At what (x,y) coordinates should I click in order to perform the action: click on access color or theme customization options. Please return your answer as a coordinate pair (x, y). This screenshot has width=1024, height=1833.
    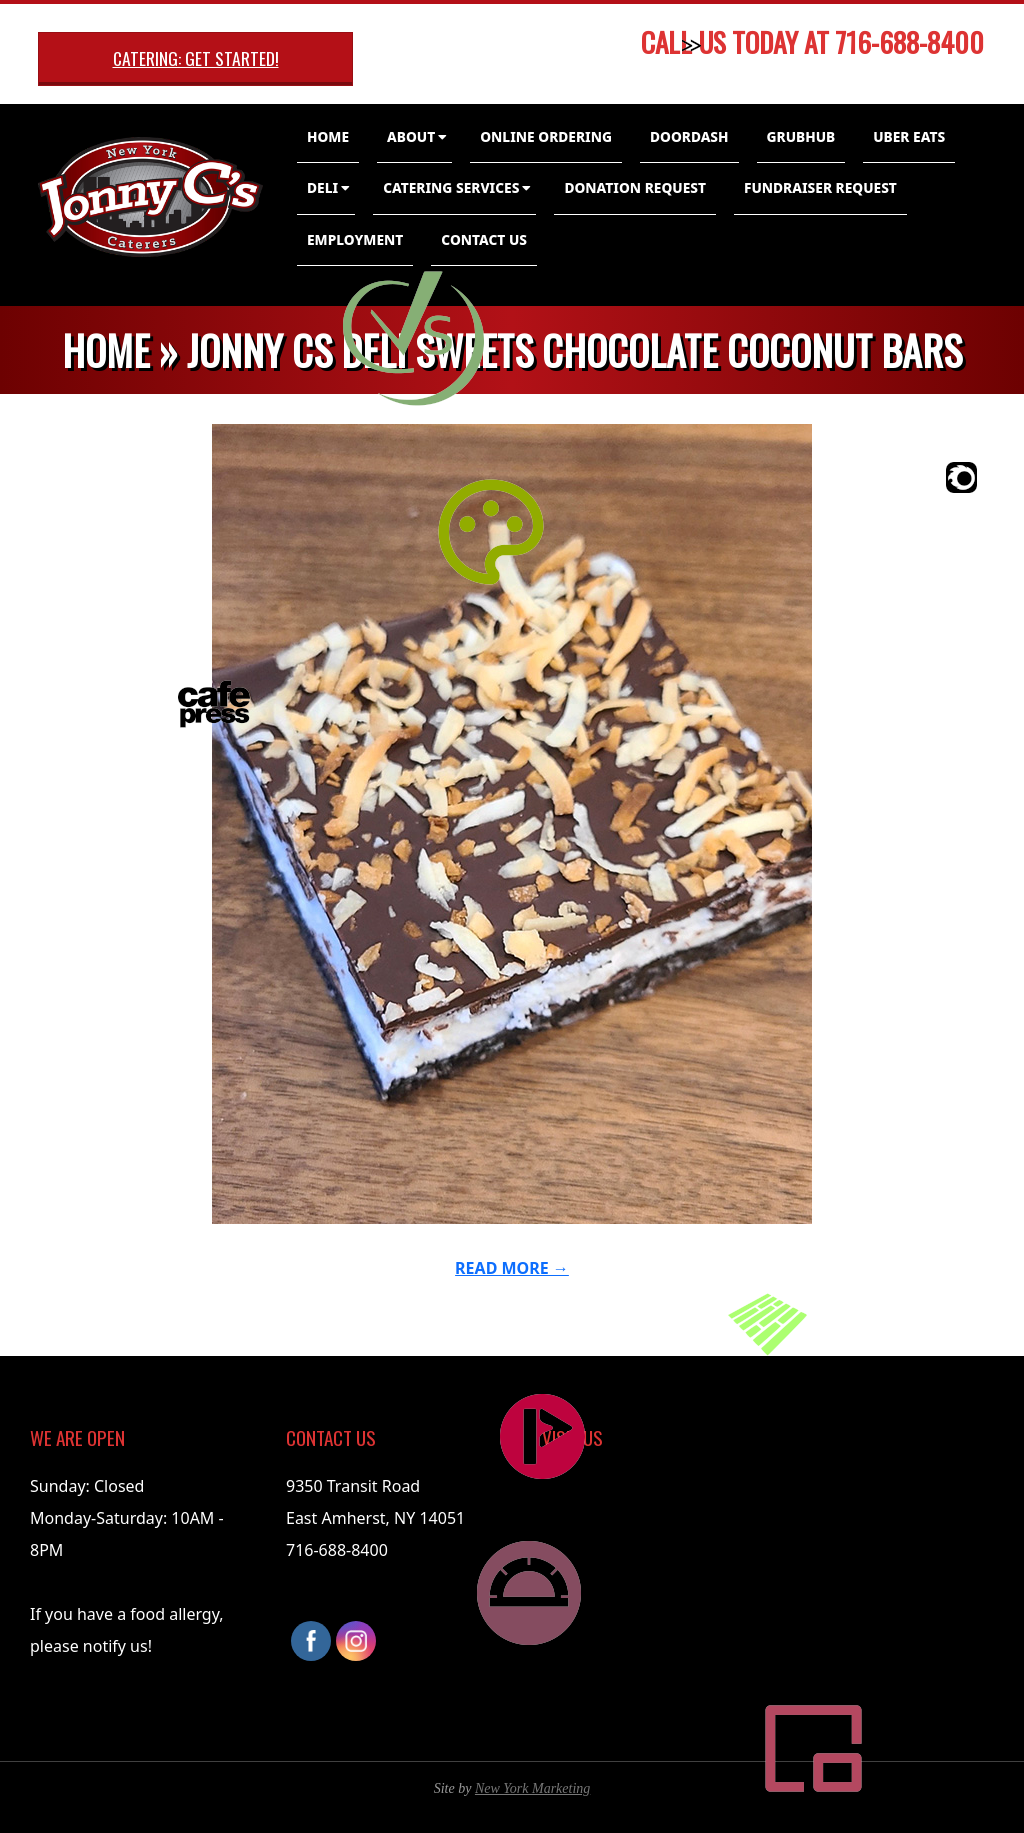
    Looking at the image, I should click on (491, 532).